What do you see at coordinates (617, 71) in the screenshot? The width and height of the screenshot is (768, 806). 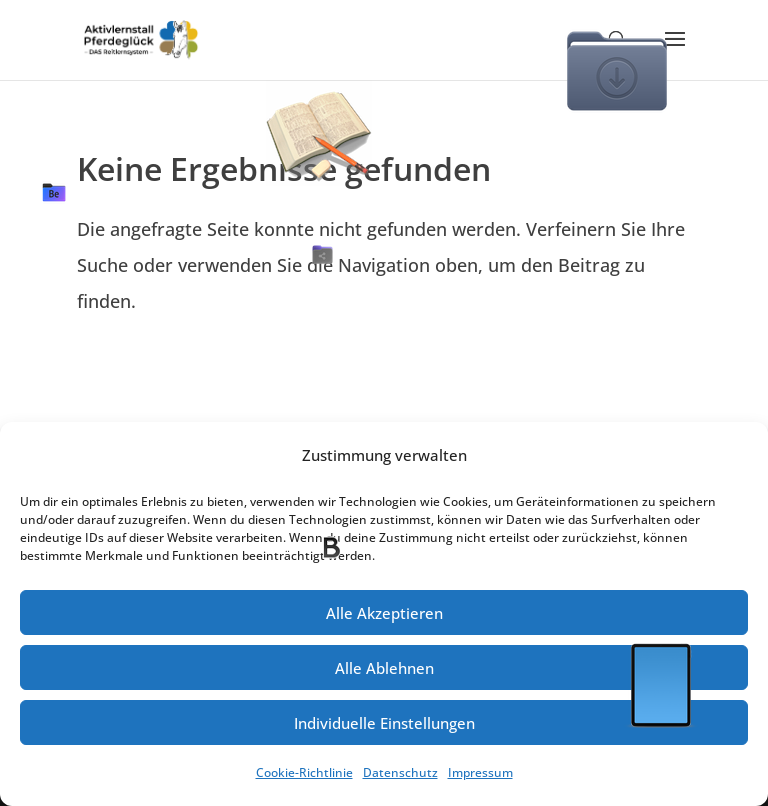 I see `access your downloads folder` at bounding box center [617, 71].